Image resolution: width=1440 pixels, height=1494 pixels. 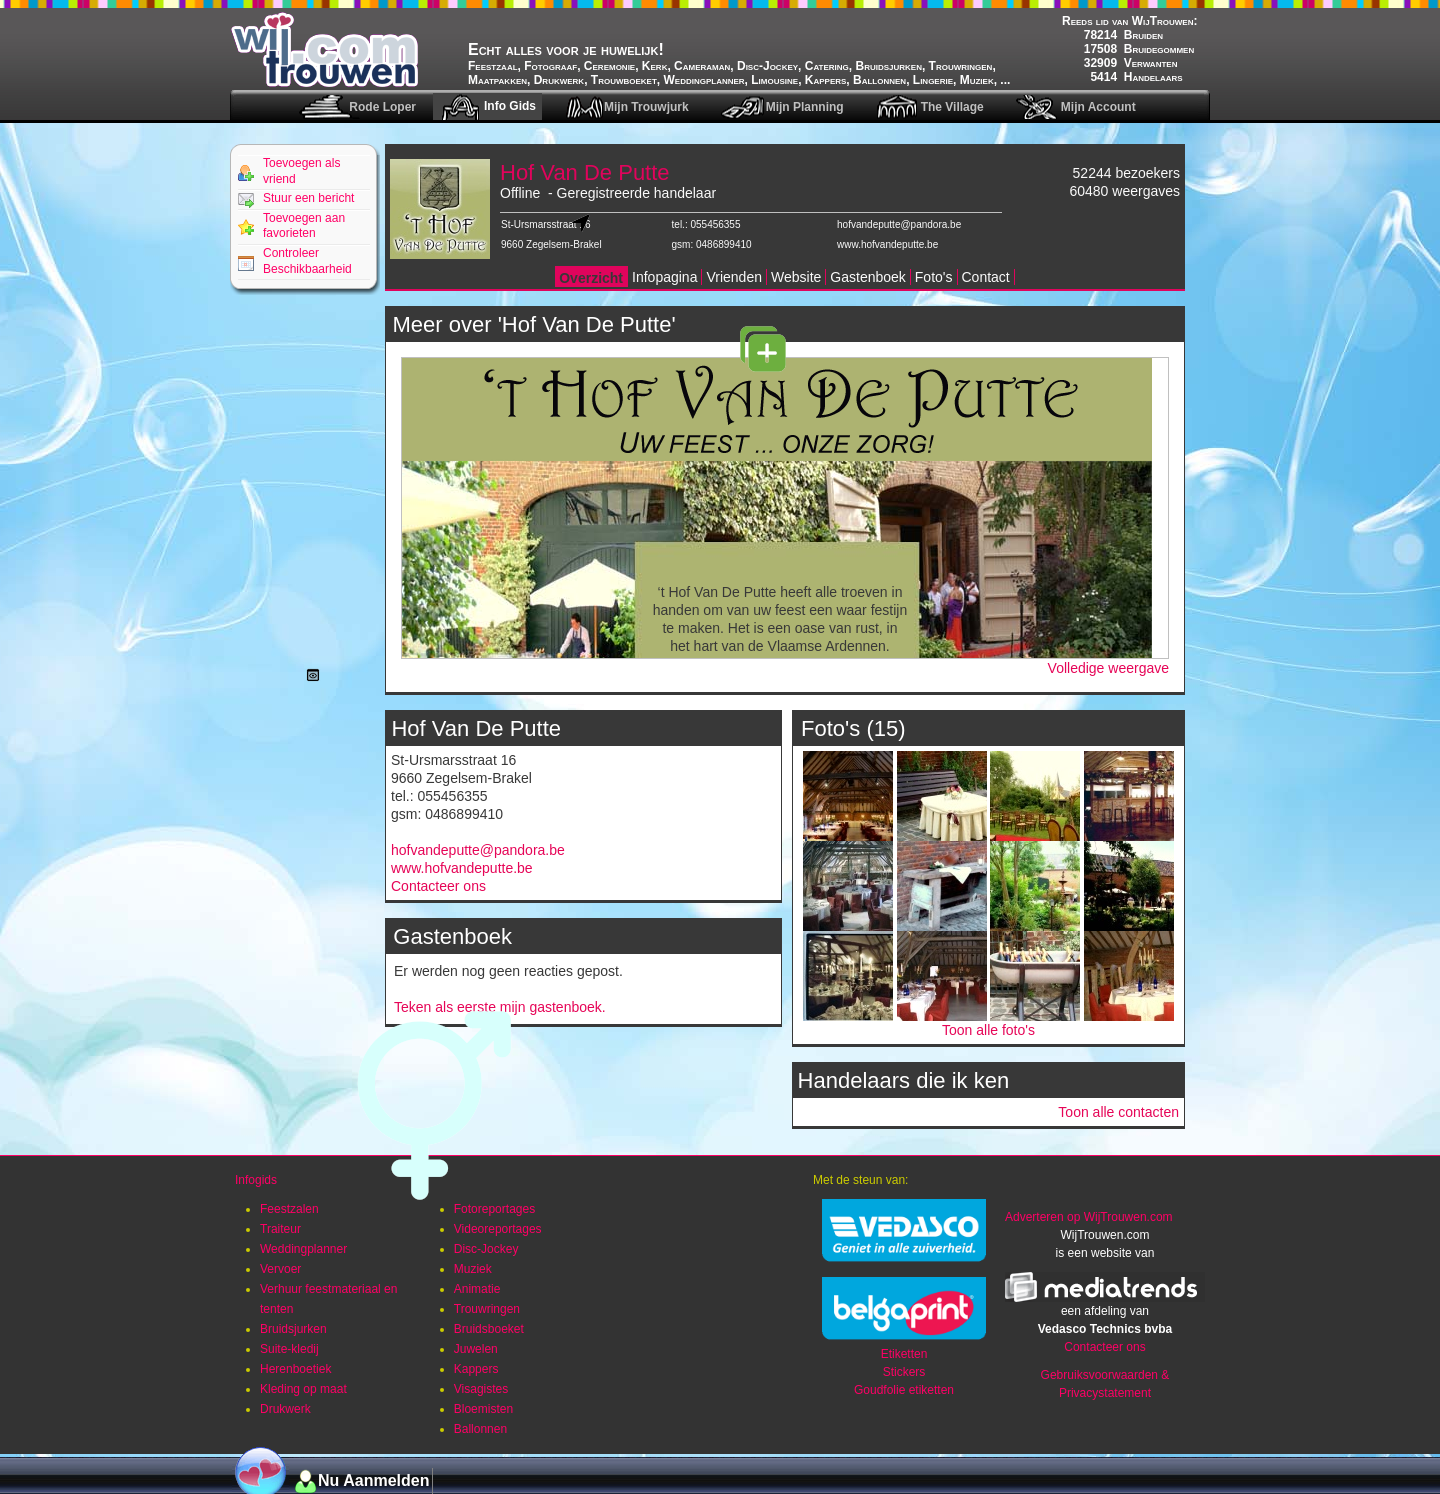 What do you see at coordinates (435, 1105) in the screenshot?
I see `select gender or sex options` at bounding box center [435, 1105].